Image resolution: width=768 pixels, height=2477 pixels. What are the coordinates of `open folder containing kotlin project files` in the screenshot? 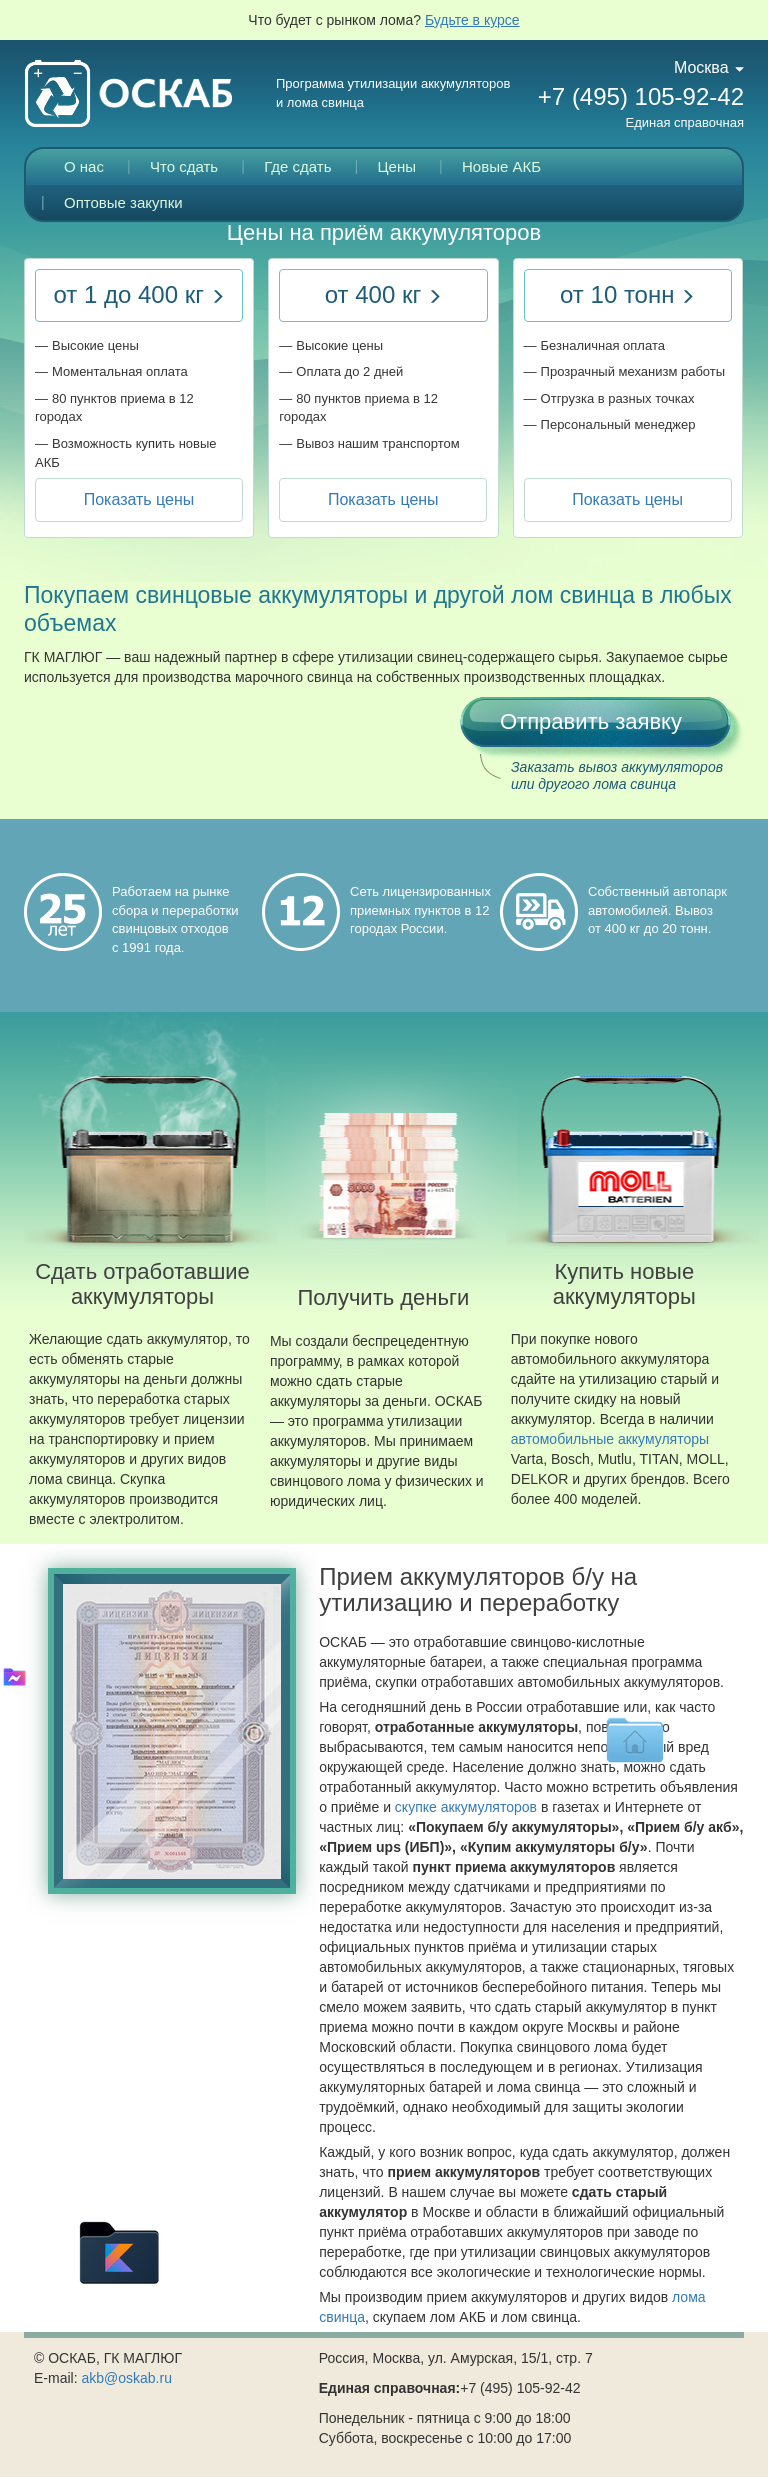 It's located at (119, 2255).